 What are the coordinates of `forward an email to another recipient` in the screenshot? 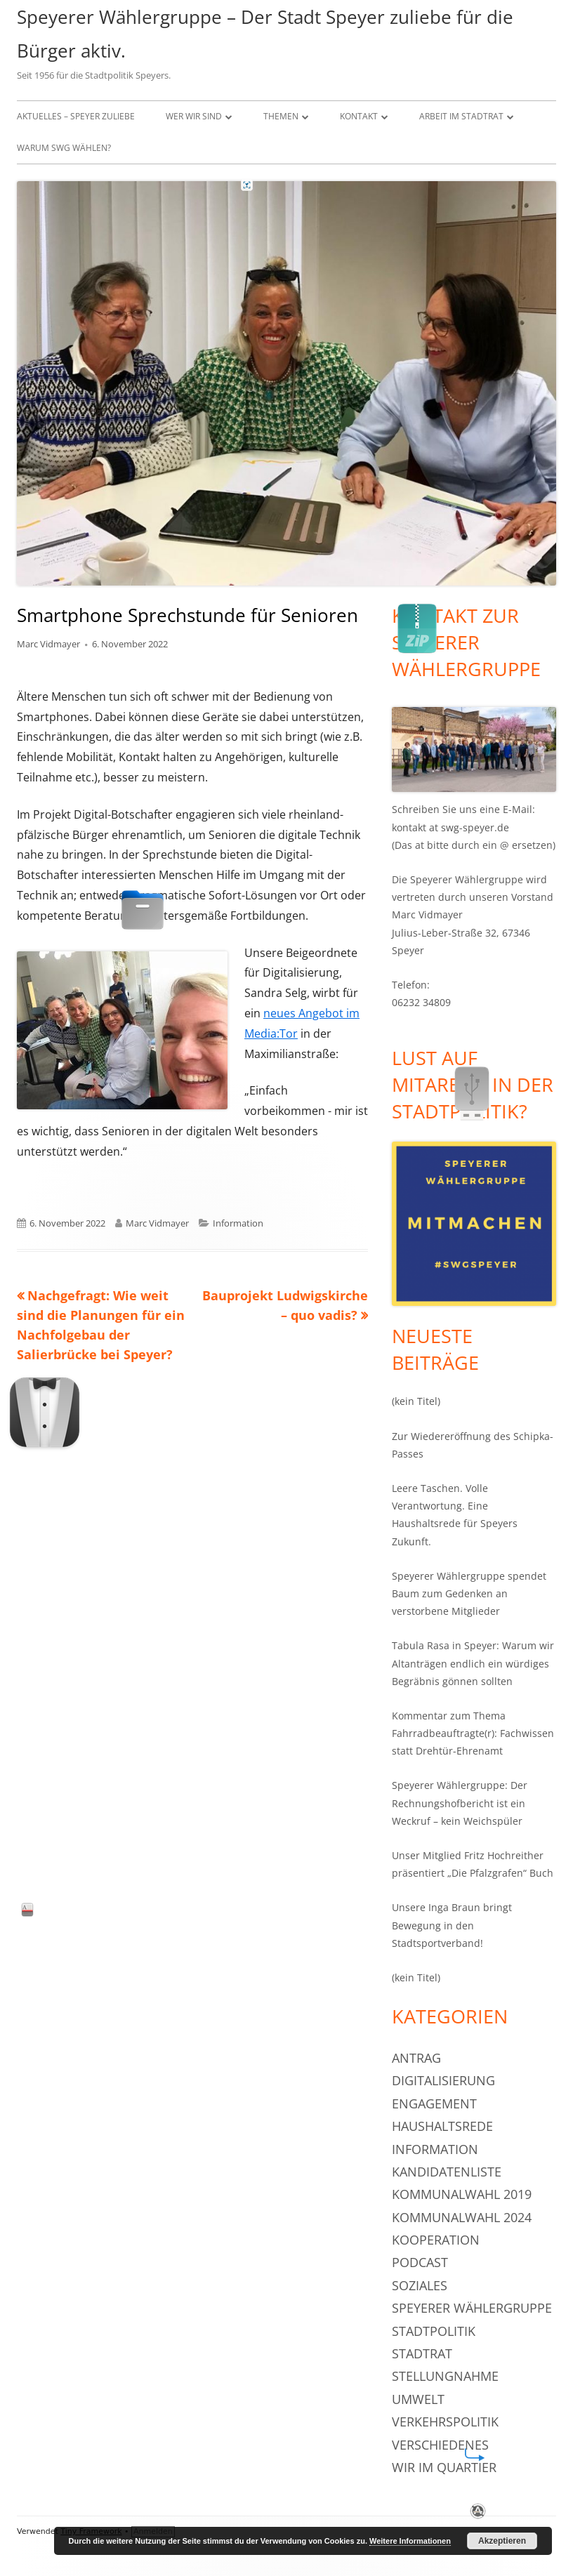 It's located at (475, 2453).